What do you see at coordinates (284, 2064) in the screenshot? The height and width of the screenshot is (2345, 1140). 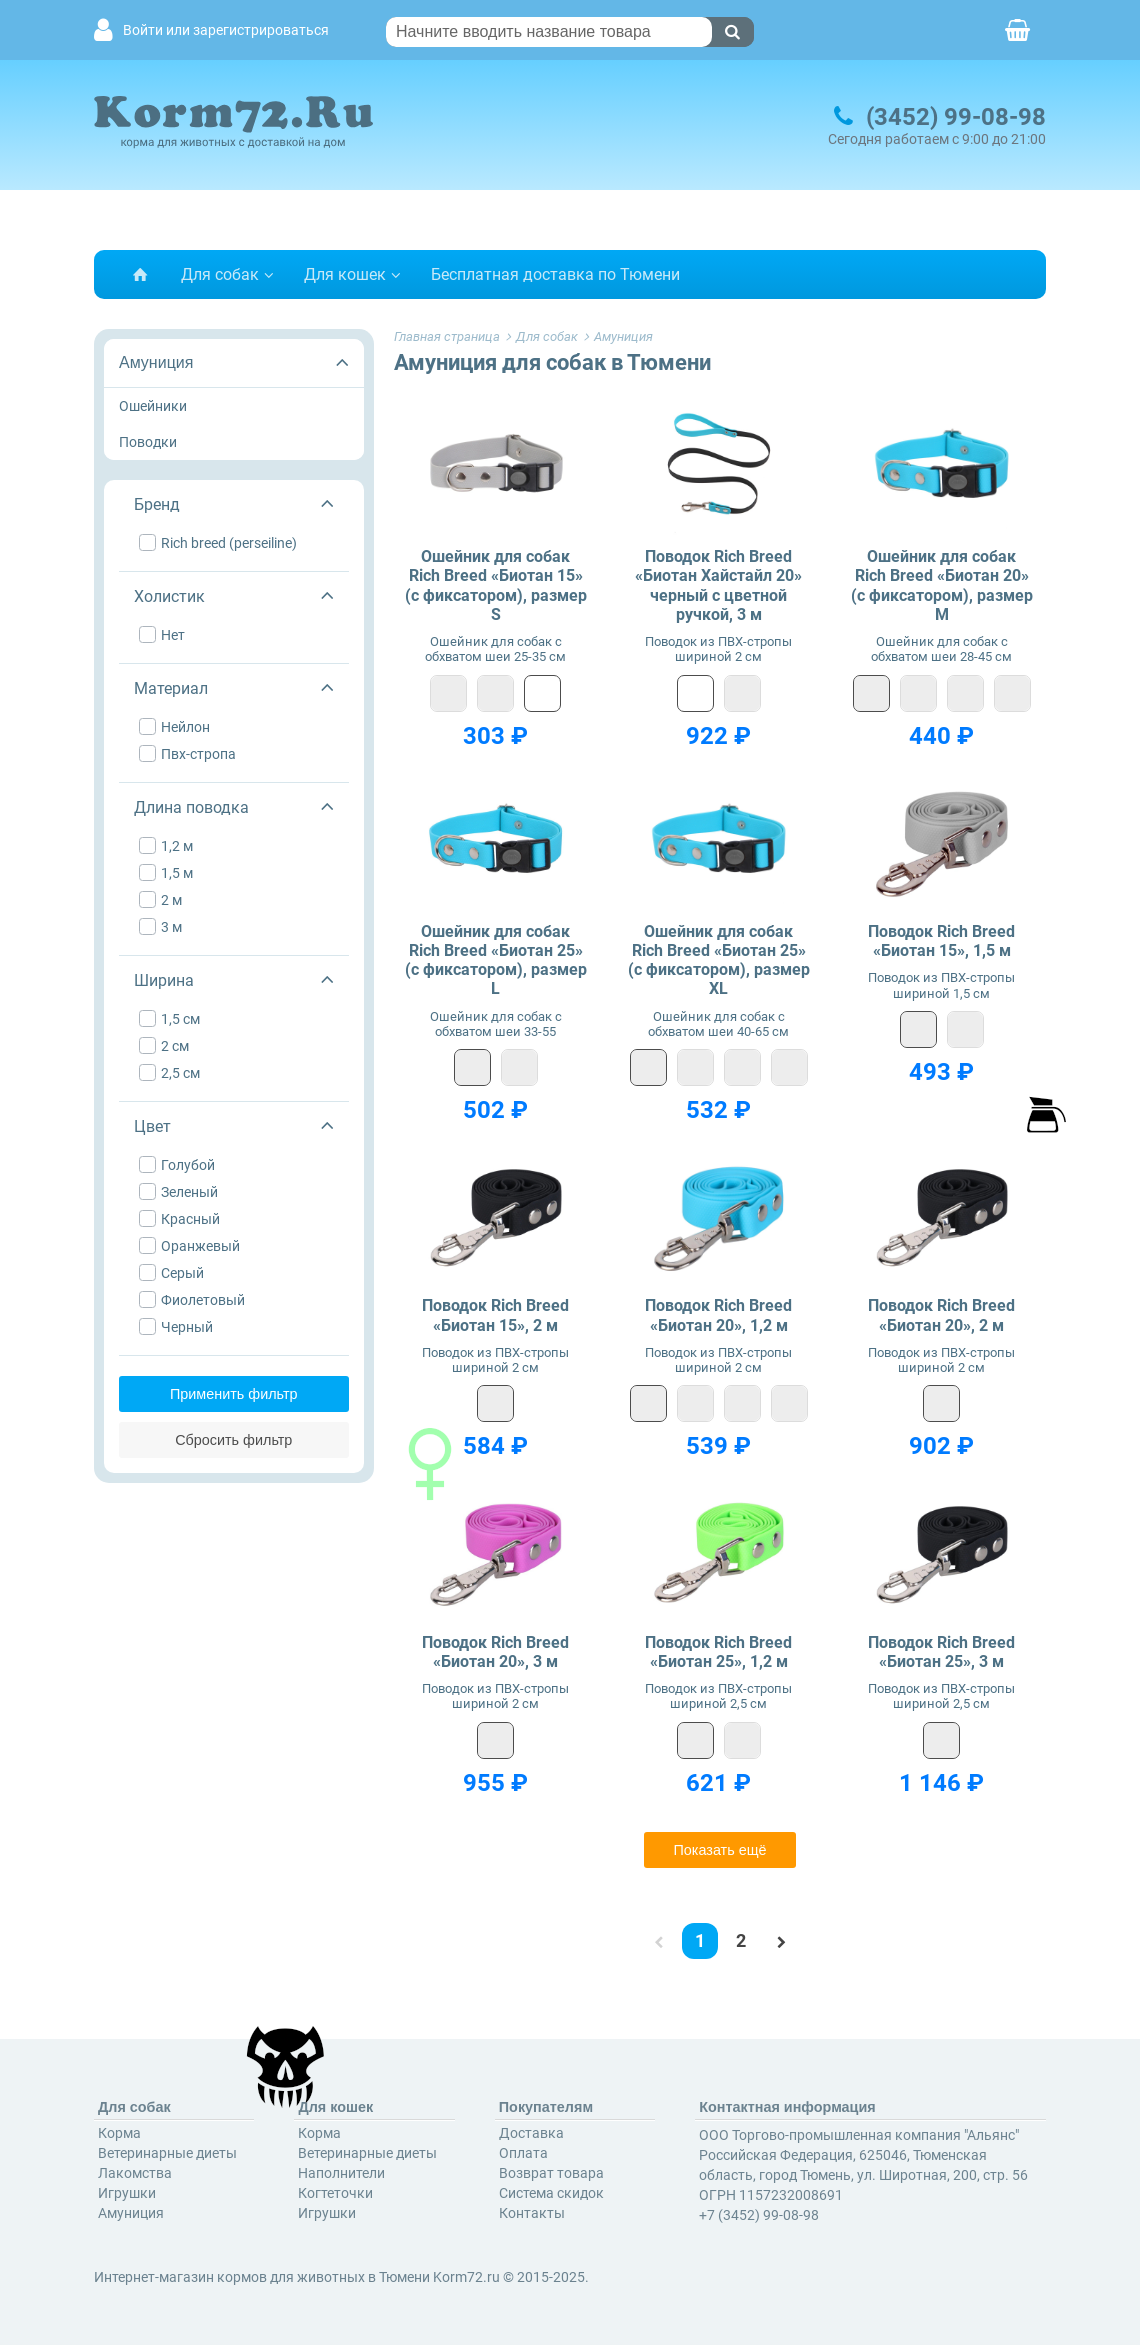 I see `indicates a monster or enemy character` at bounding box center [284, 2064].